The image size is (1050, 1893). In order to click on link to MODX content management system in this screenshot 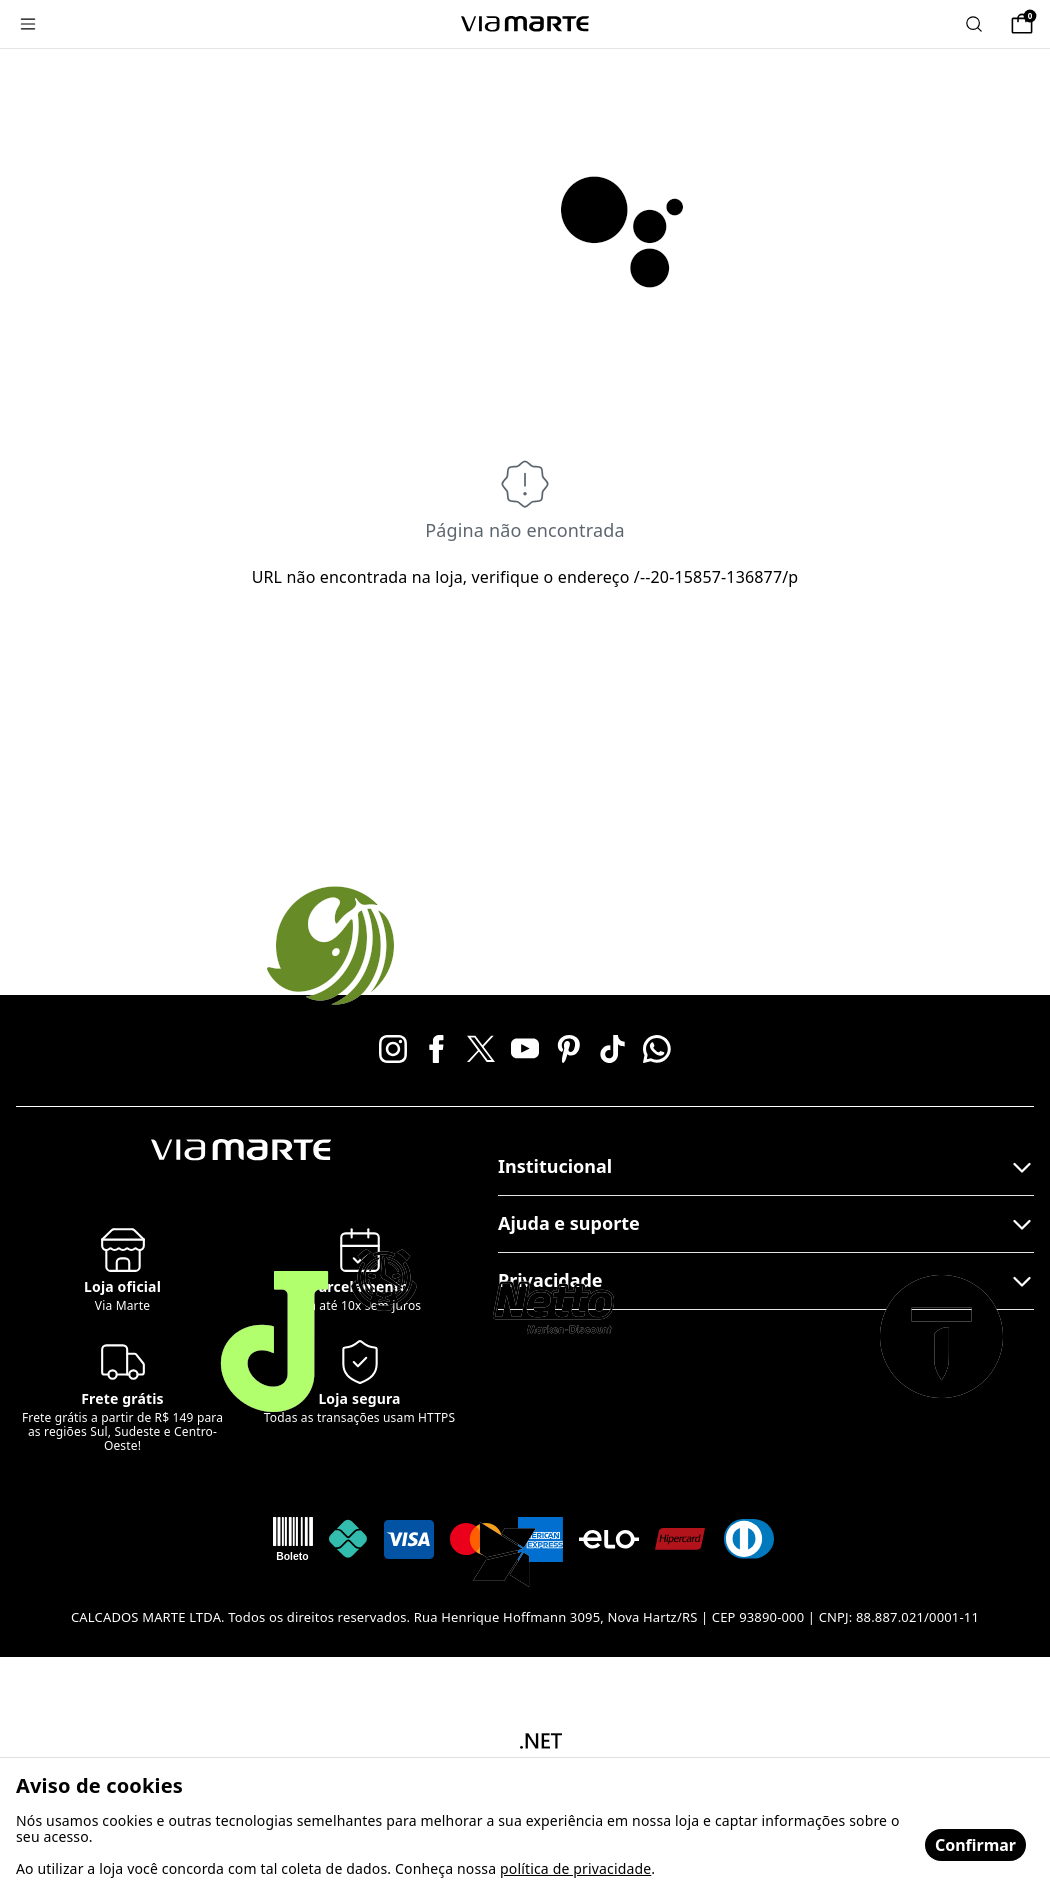, I will do `click(504, 1554)`.